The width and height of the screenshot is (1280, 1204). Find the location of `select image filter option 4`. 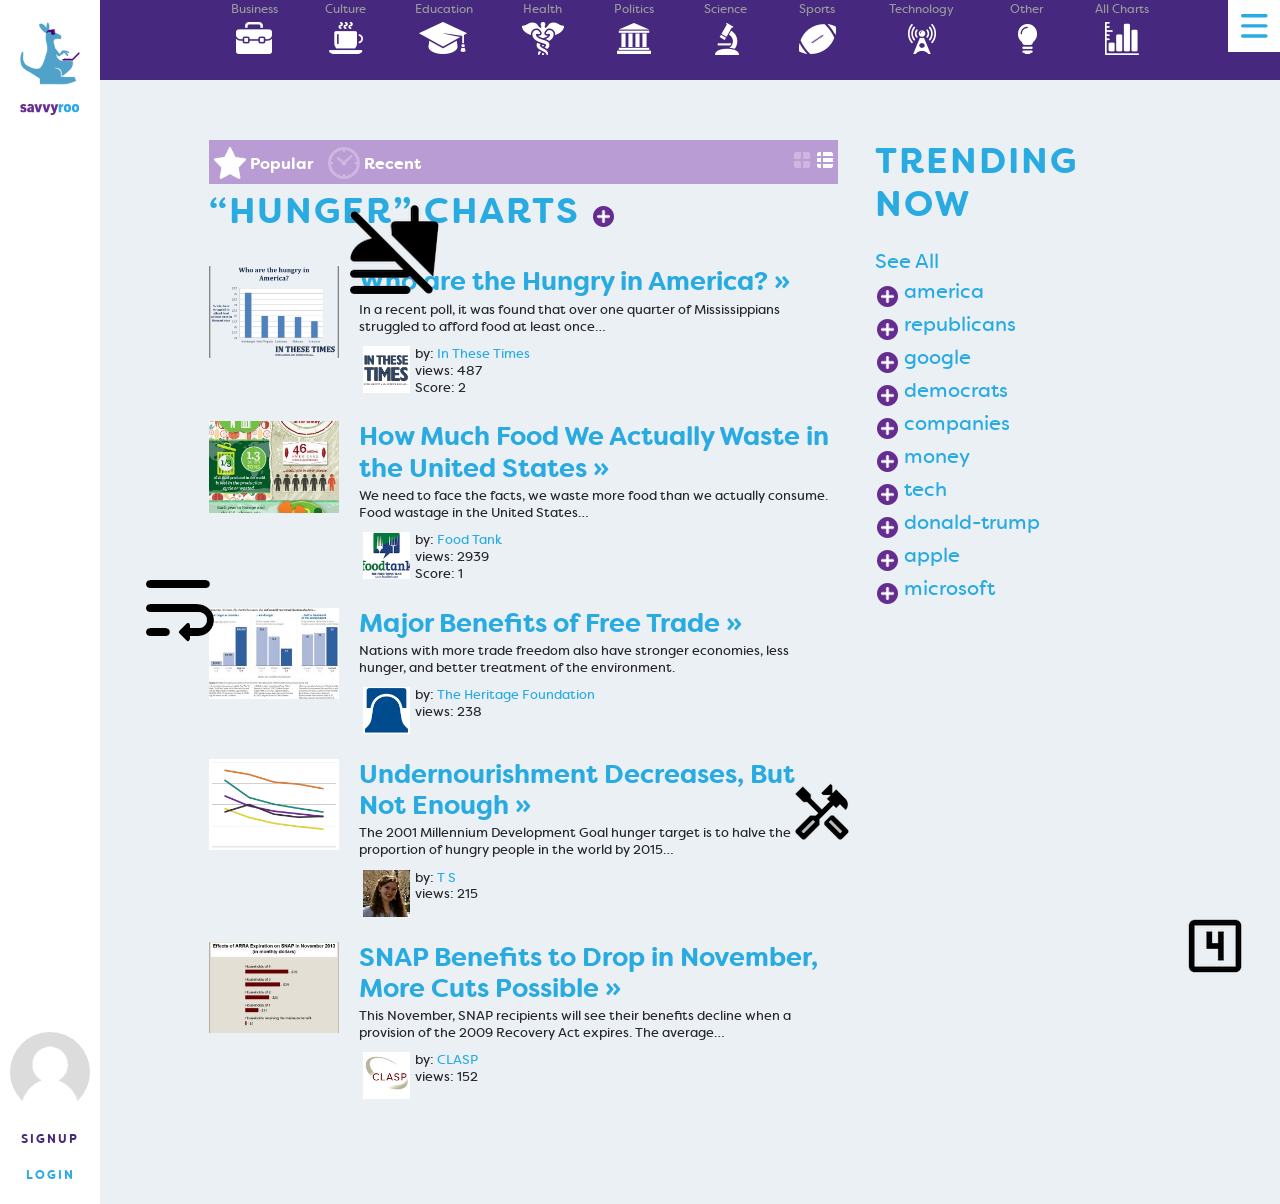

select image filter option 4 is located at coordinates (1215, 946).